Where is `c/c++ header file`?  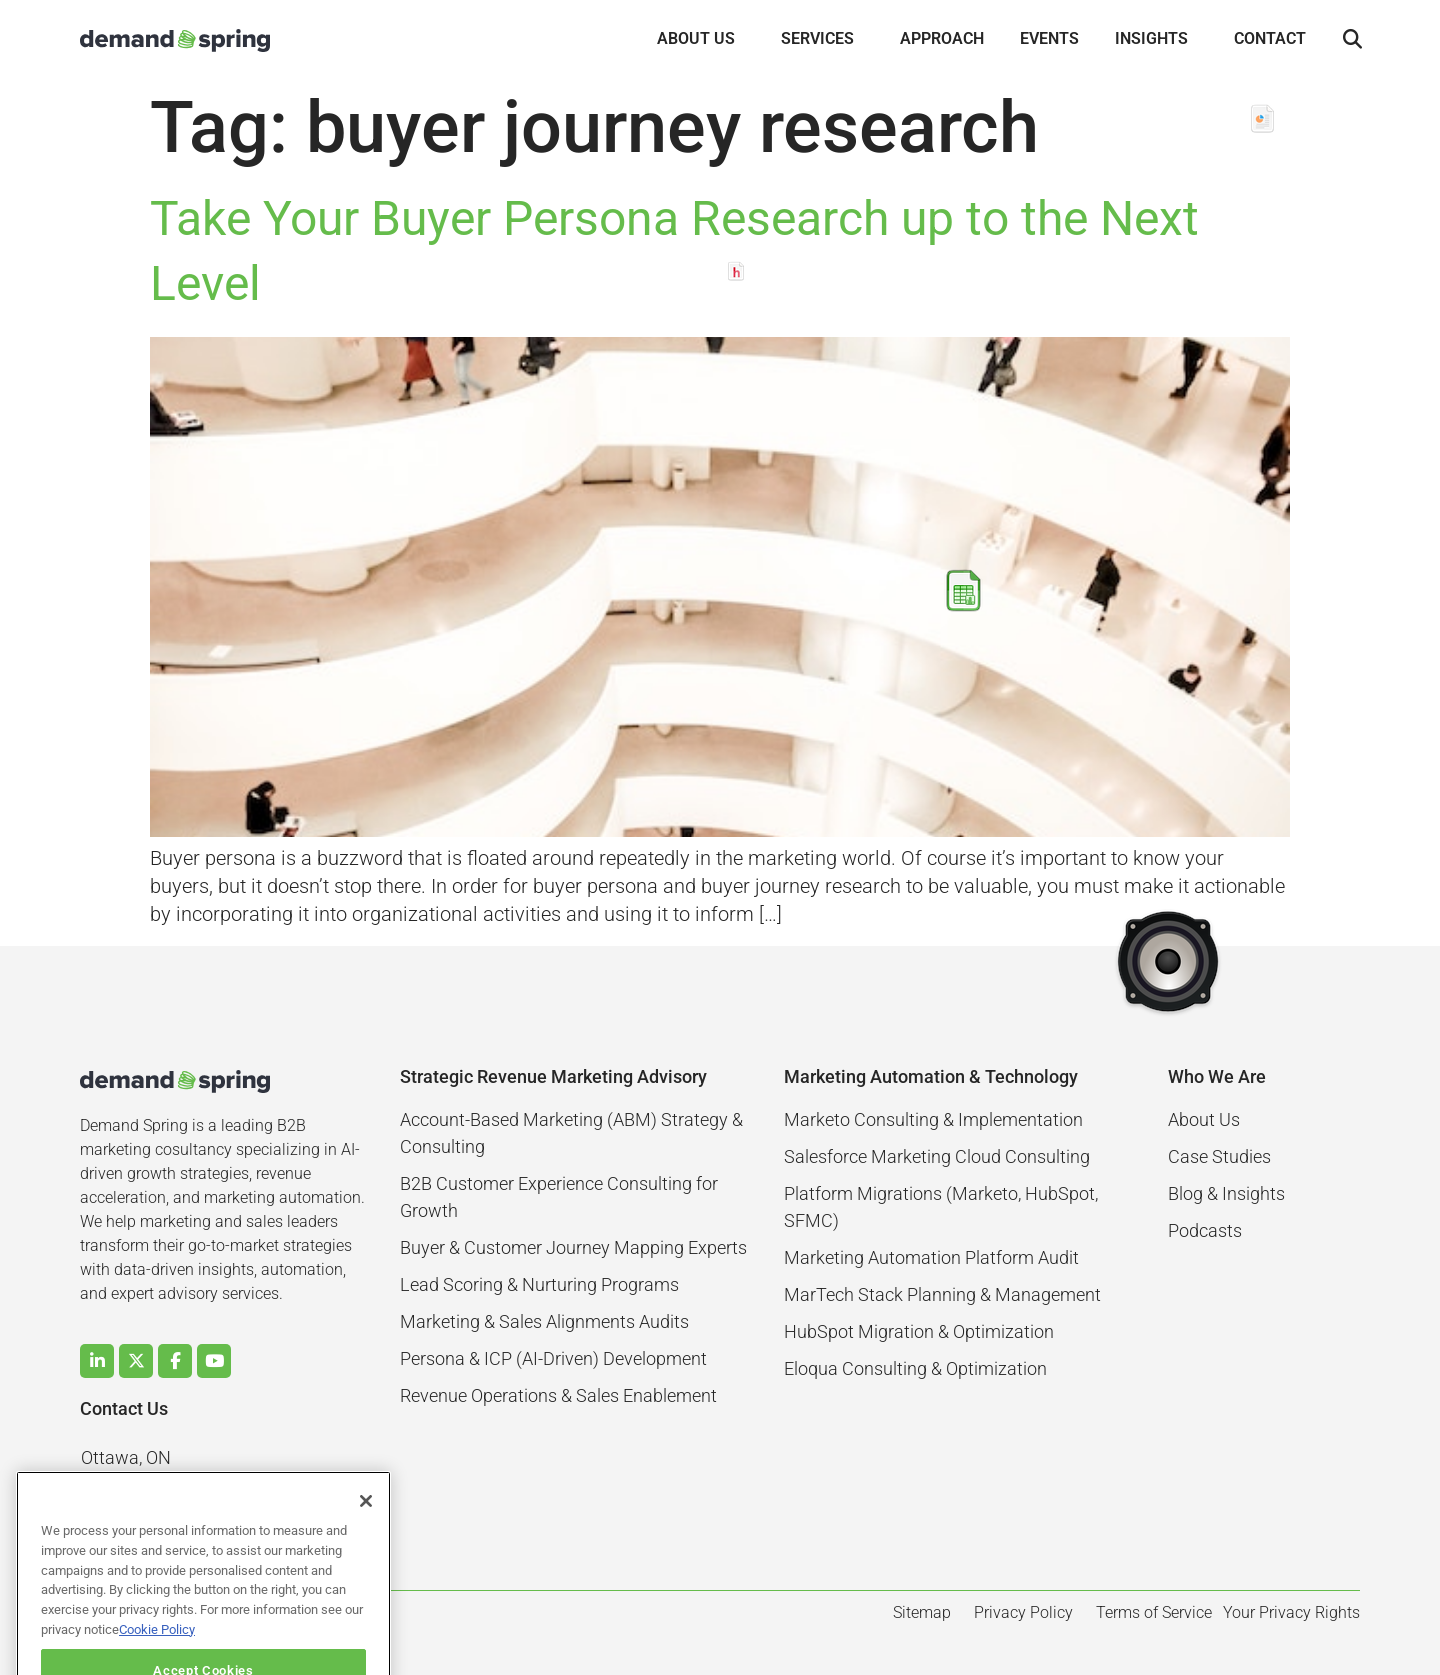 c/c++ header file is located at coordinates (736, 271).